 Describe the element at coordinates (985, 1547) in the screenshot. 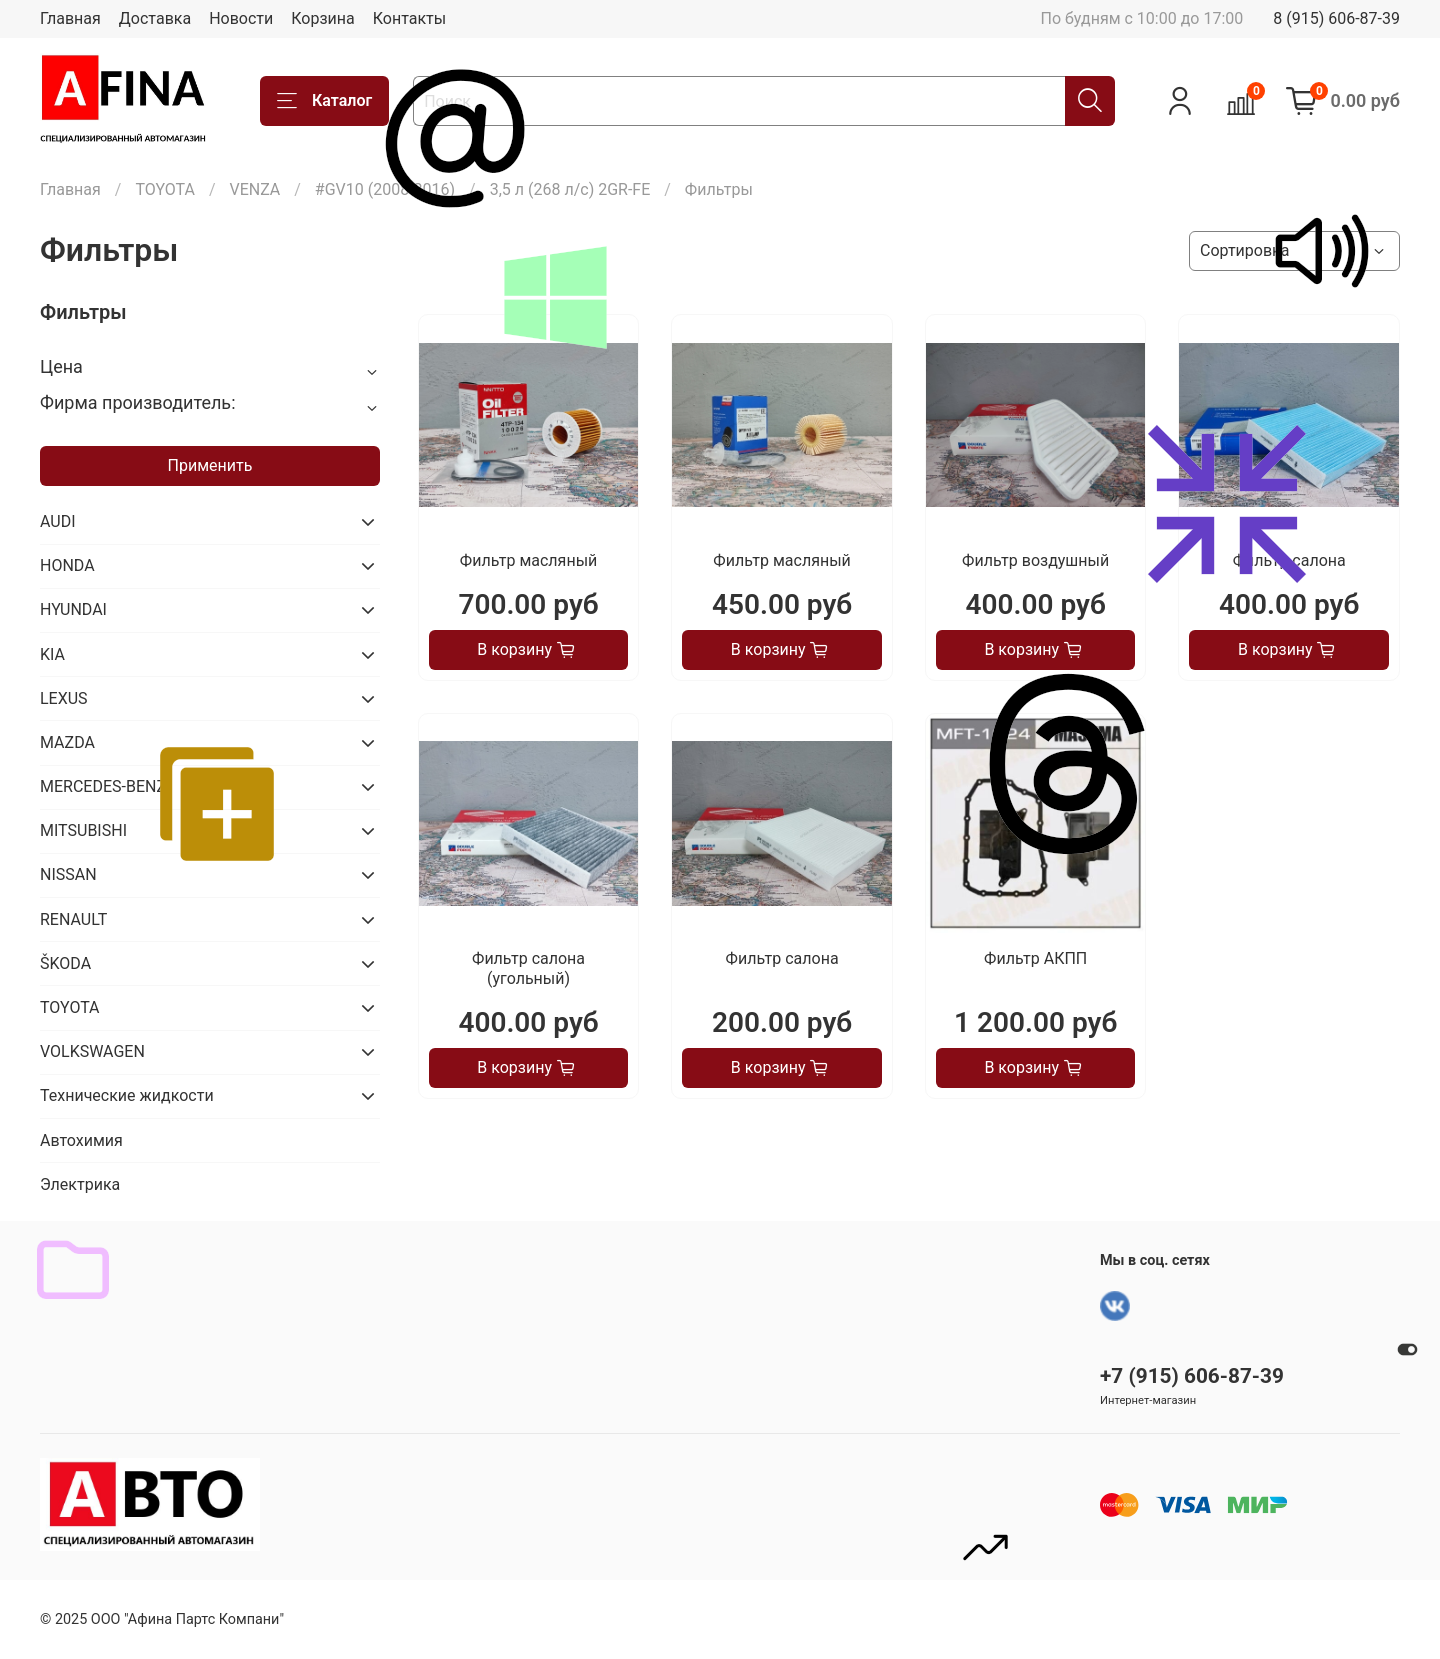

I see `view trending or popular content` at that location.